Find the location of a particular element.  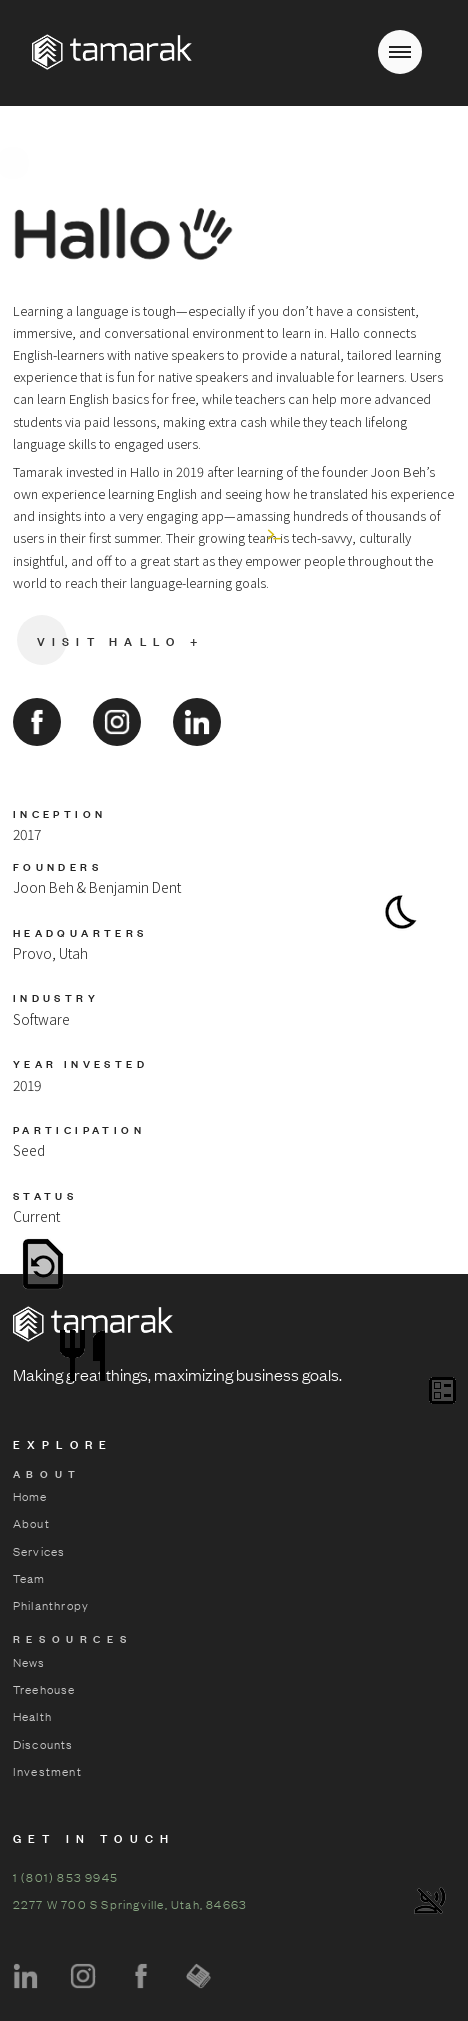

open the command line terminal is located at coordinates (274, 534).